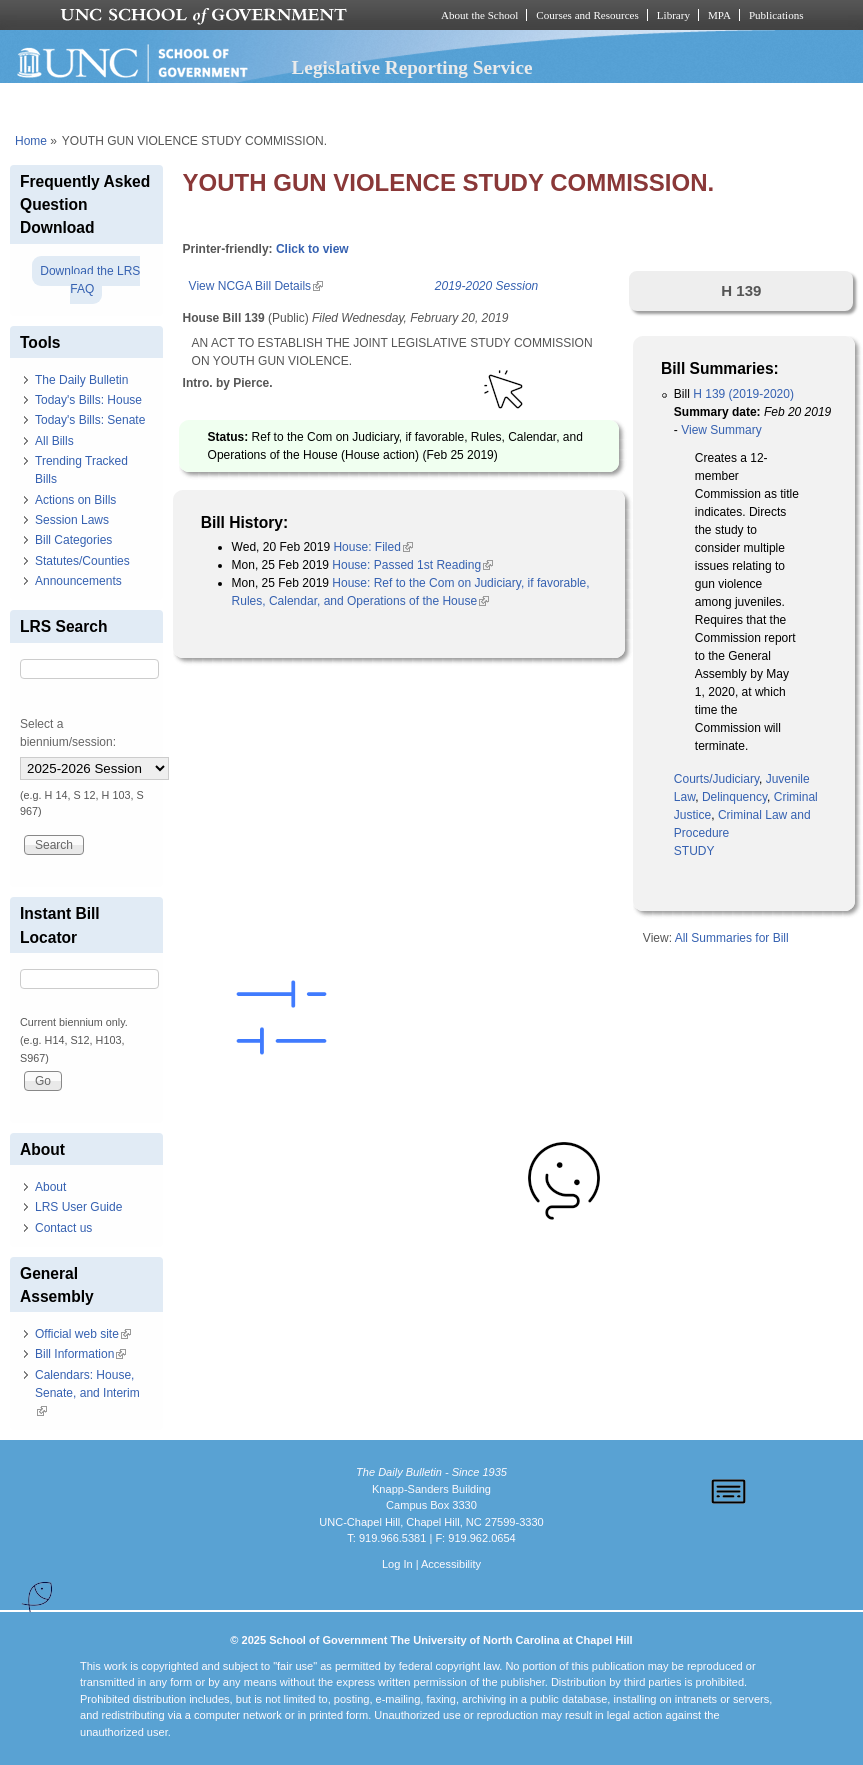 This screenshot has height=1765, width=863. I want to click on indicates overwhelmed or stressed state, so click(564, 1178).